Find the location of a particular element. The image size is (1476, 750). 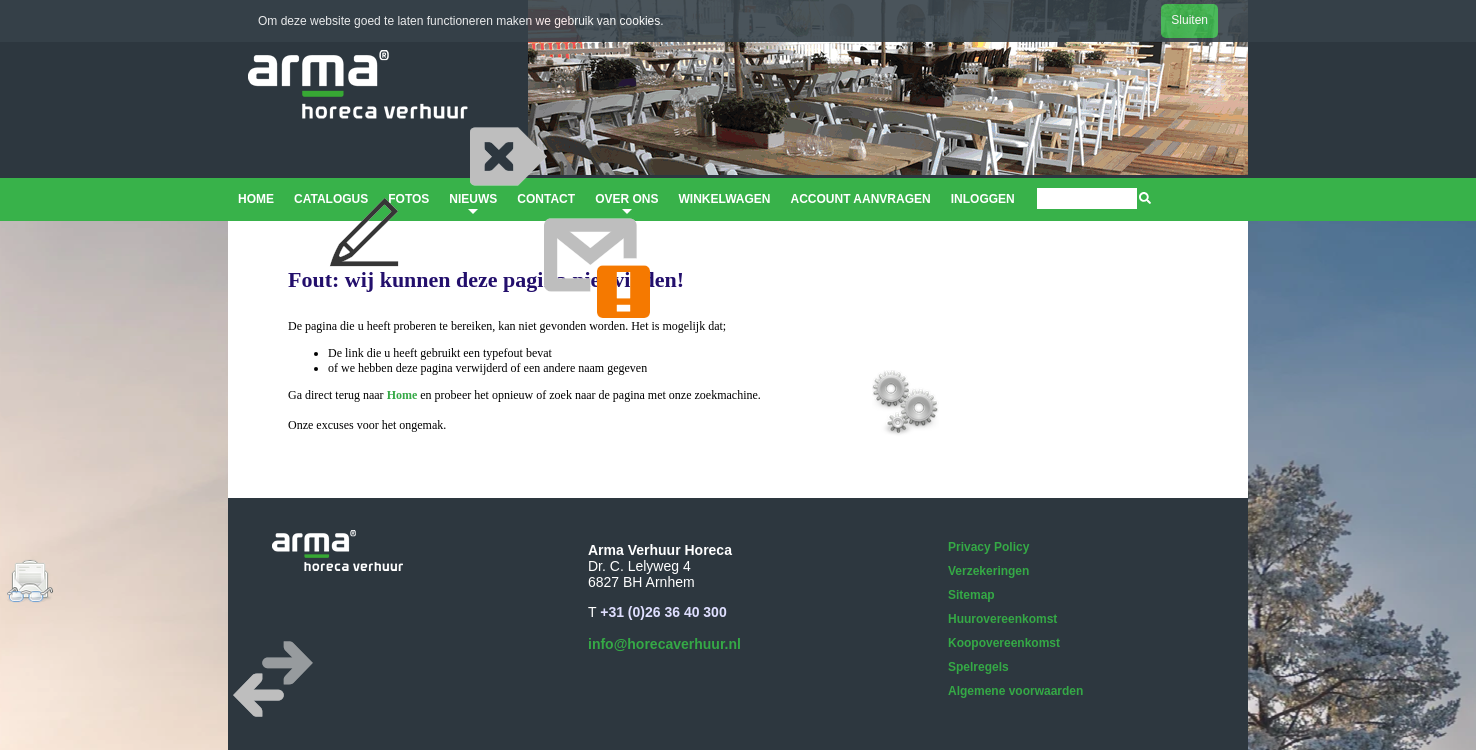

edit app launcher settings is located at coordinates (364, 232).